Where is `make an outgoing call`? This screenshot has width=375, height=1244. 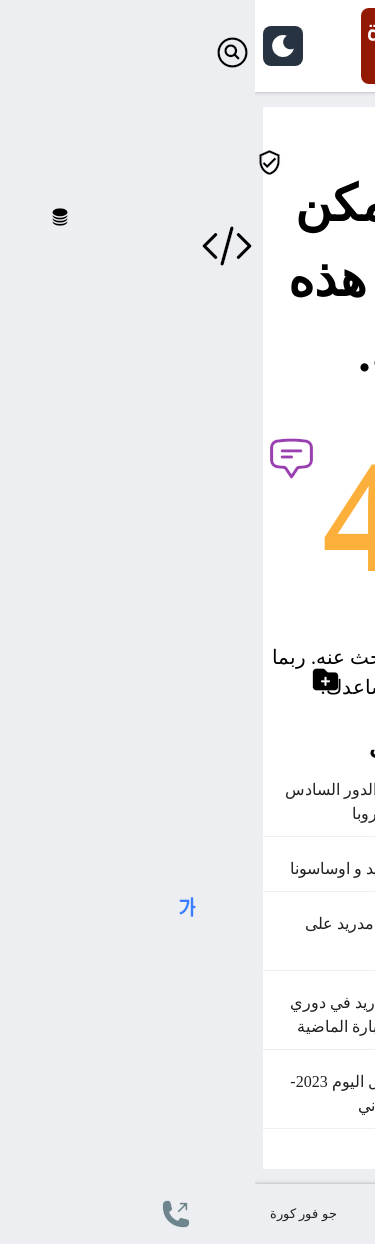
make an outgoing call is located at coordinates (176, 1214).